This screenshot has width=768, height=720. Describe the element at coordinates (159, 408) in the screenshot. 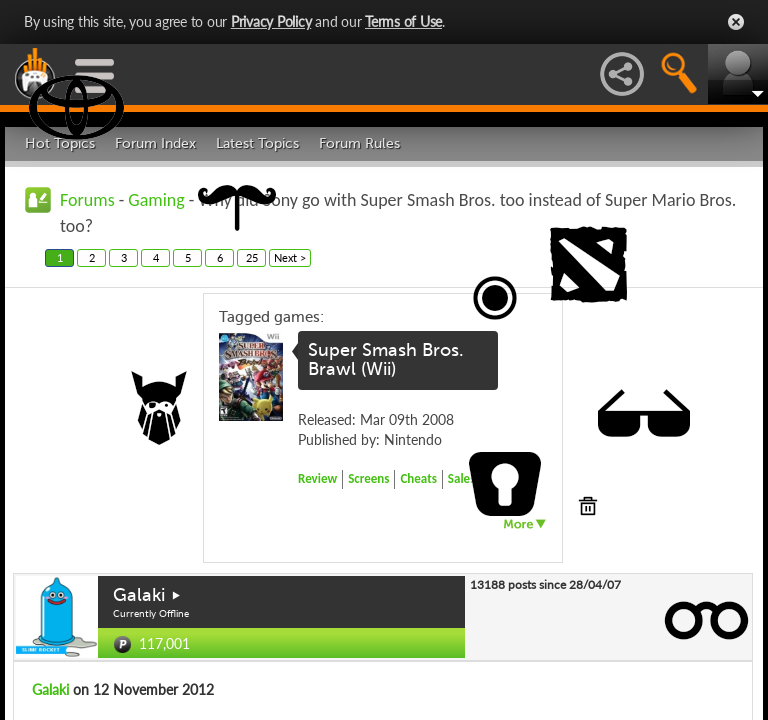

I see `visit the odin project website` at that location.